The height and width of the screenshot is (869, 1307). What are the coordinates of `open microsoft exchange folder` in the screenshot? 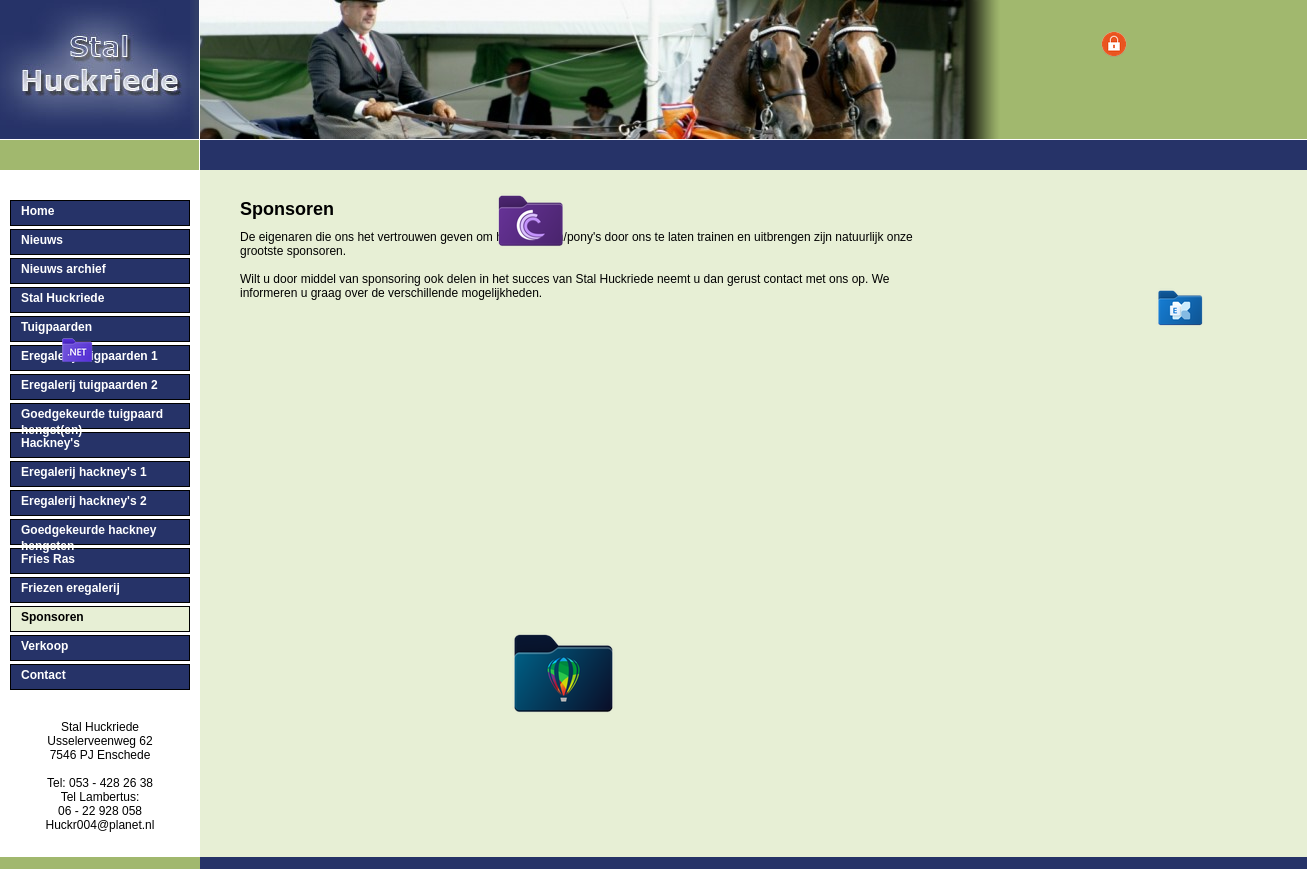 It's located at (1180, 309).